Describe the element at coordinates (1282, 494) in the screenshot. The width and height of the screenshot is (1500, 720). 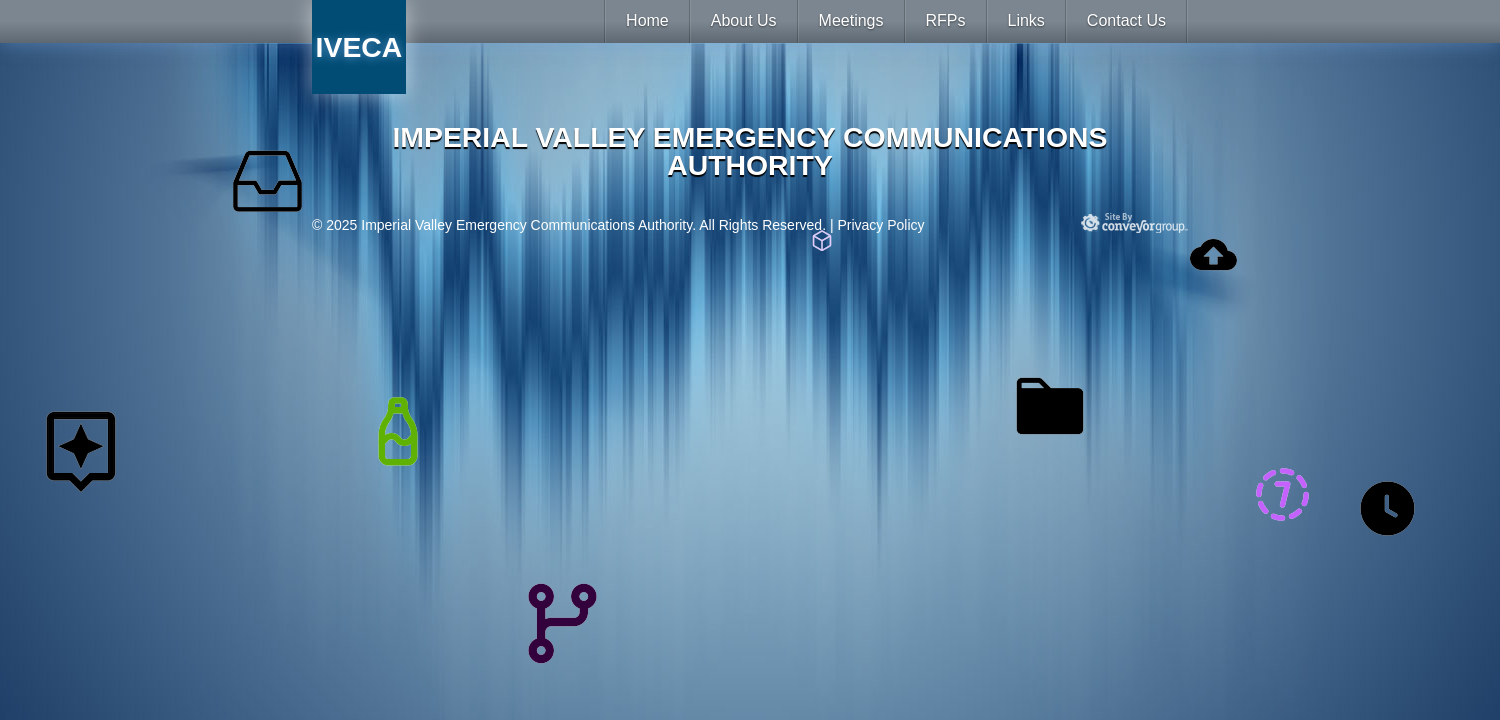
I see `step 7 in a multi-step process` at that location.